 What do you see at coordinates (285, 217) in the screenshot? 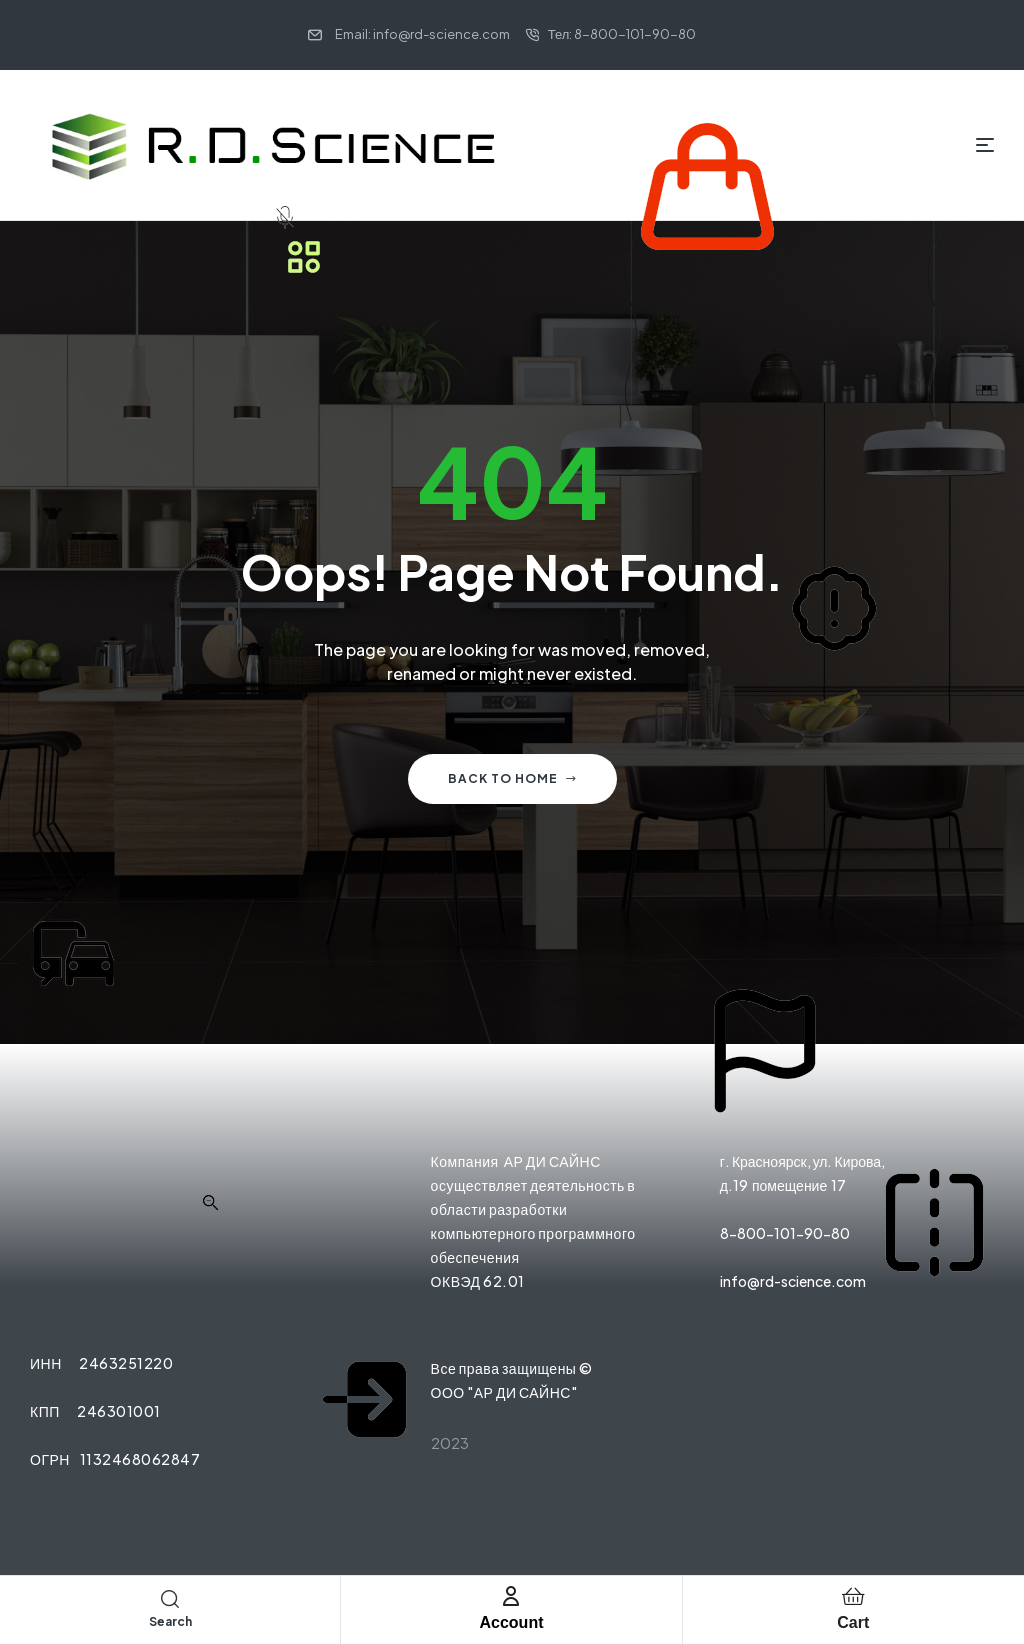
I see `mute your microphone` at bounding box center [285, 217].